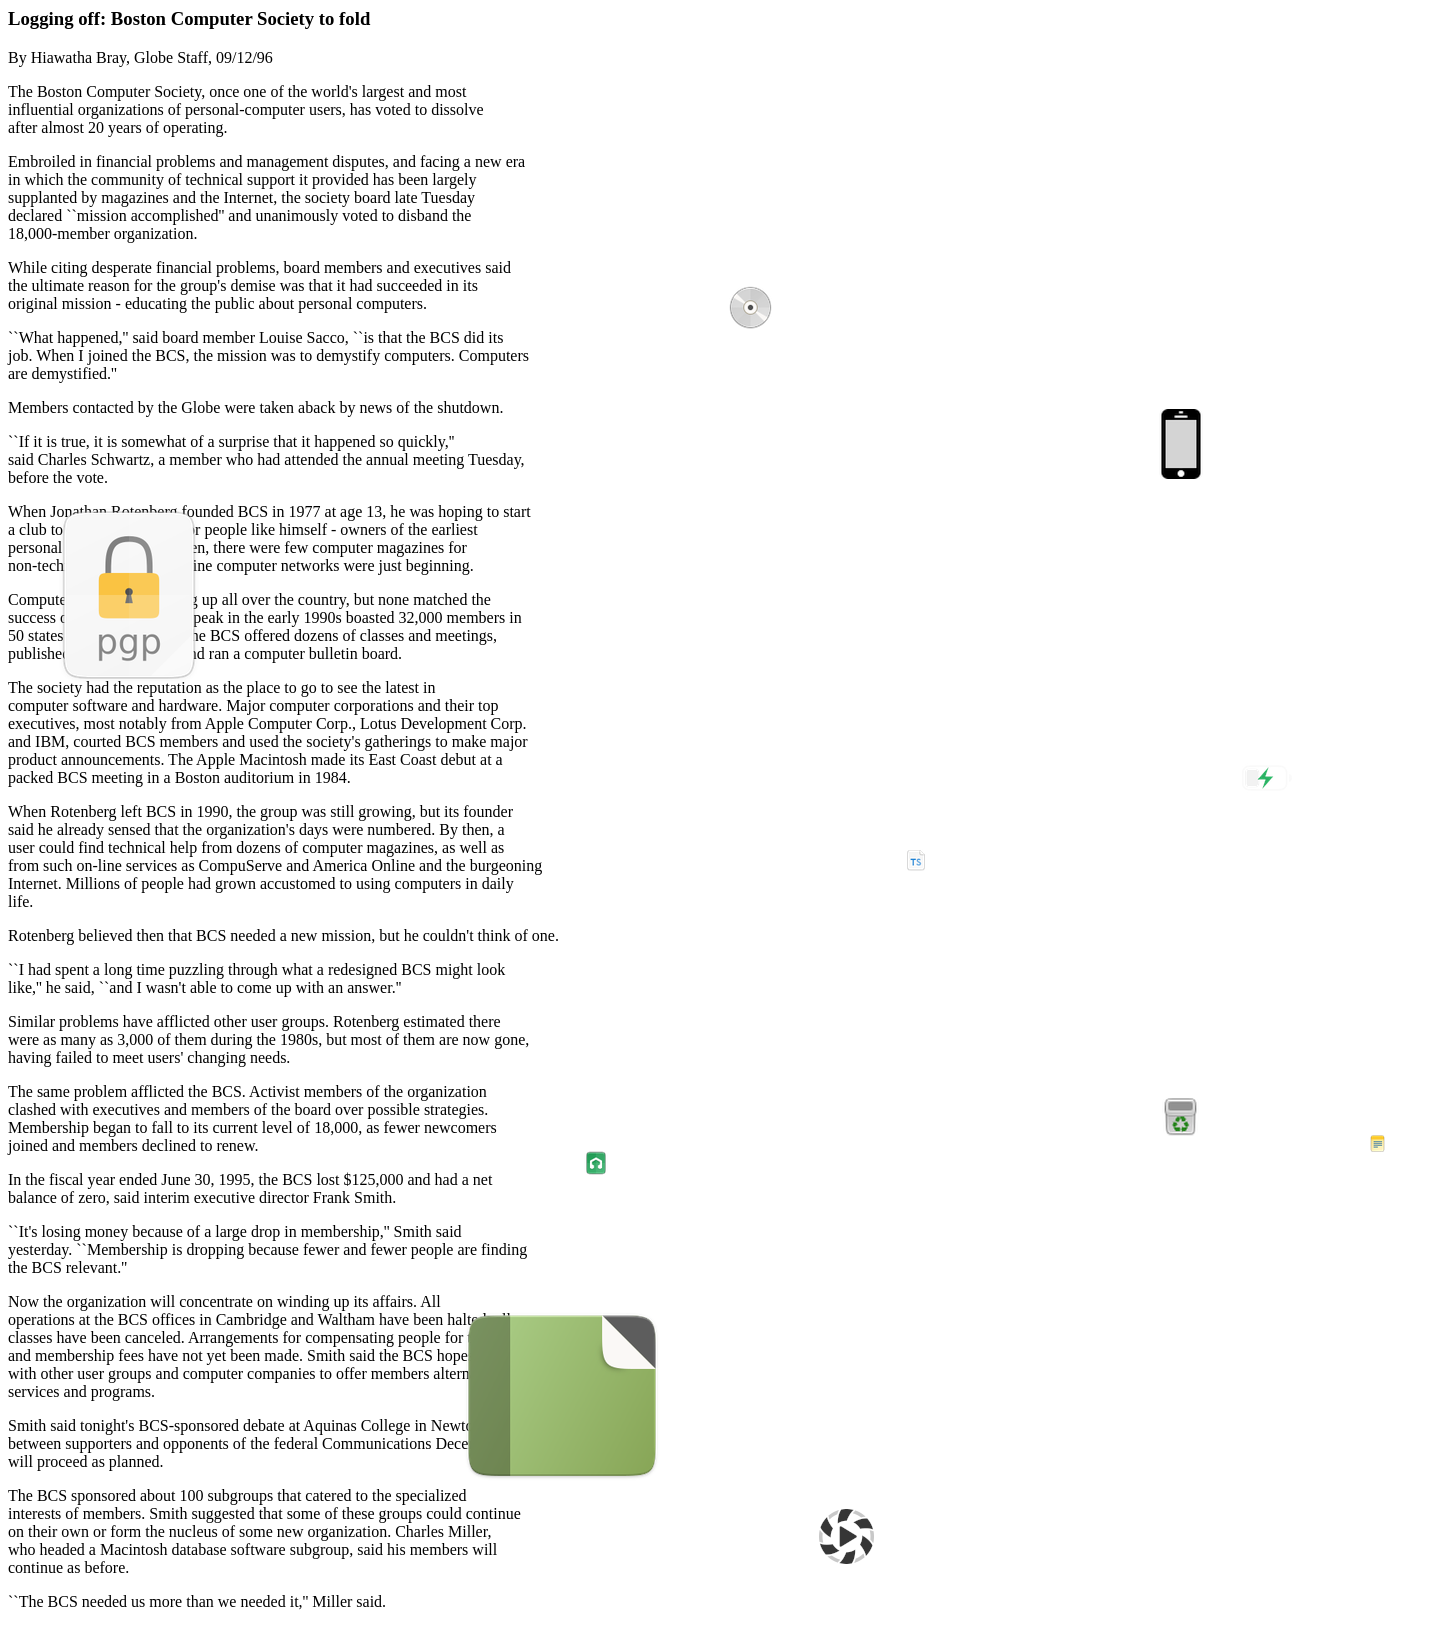  I want to click on an LMMS music project file, so click(596, 1163).